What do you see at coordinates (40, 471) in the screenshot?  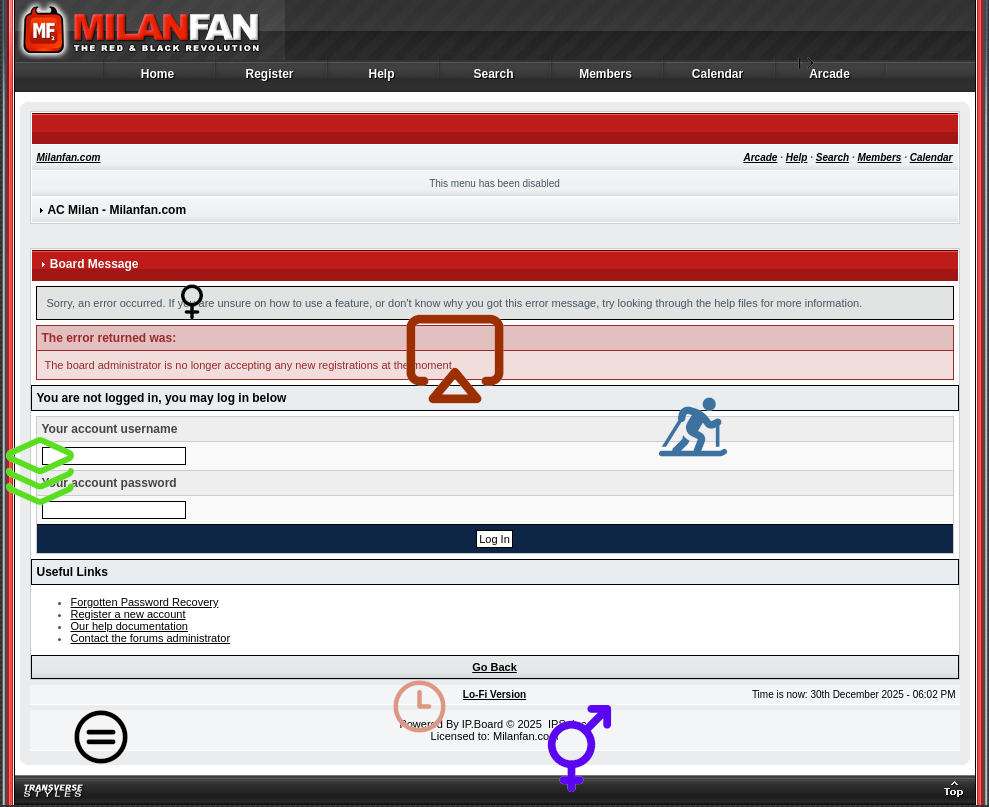 I see `toggle layer visibility in an editor` at bounding box center [40, 471].